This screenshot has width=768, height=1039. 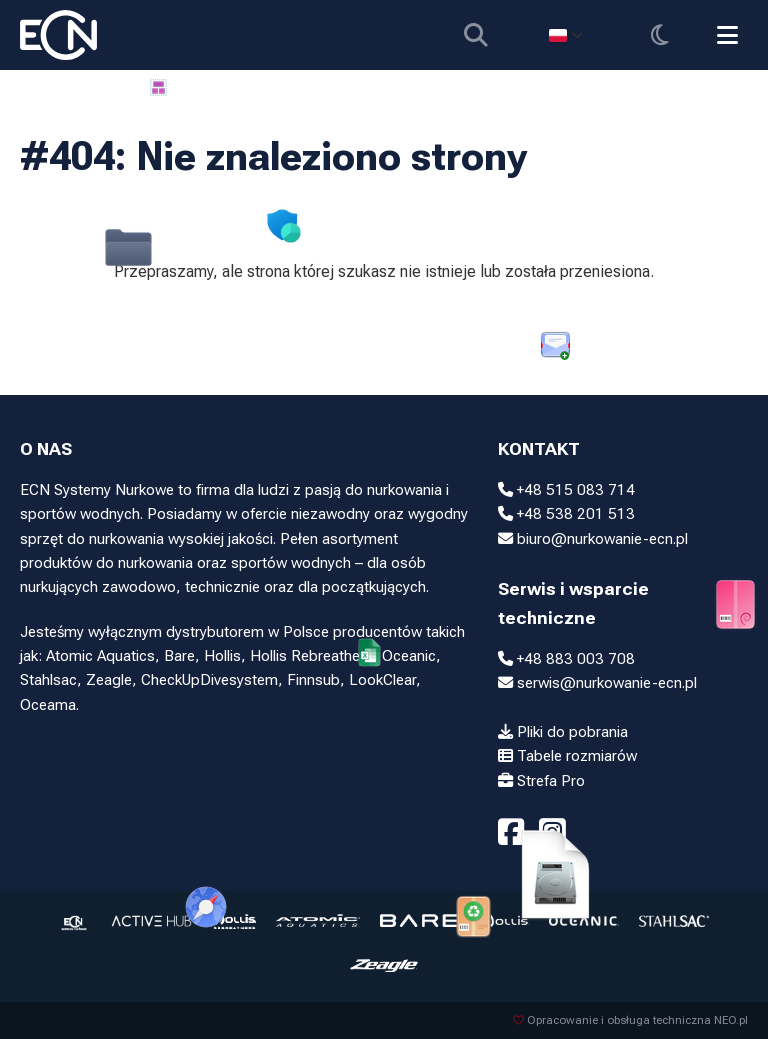 What do you see at coordinates (473, 916) in the screenshot?
I see `indicates package cleanup or removal in progress` at bounding box center [473, 916].